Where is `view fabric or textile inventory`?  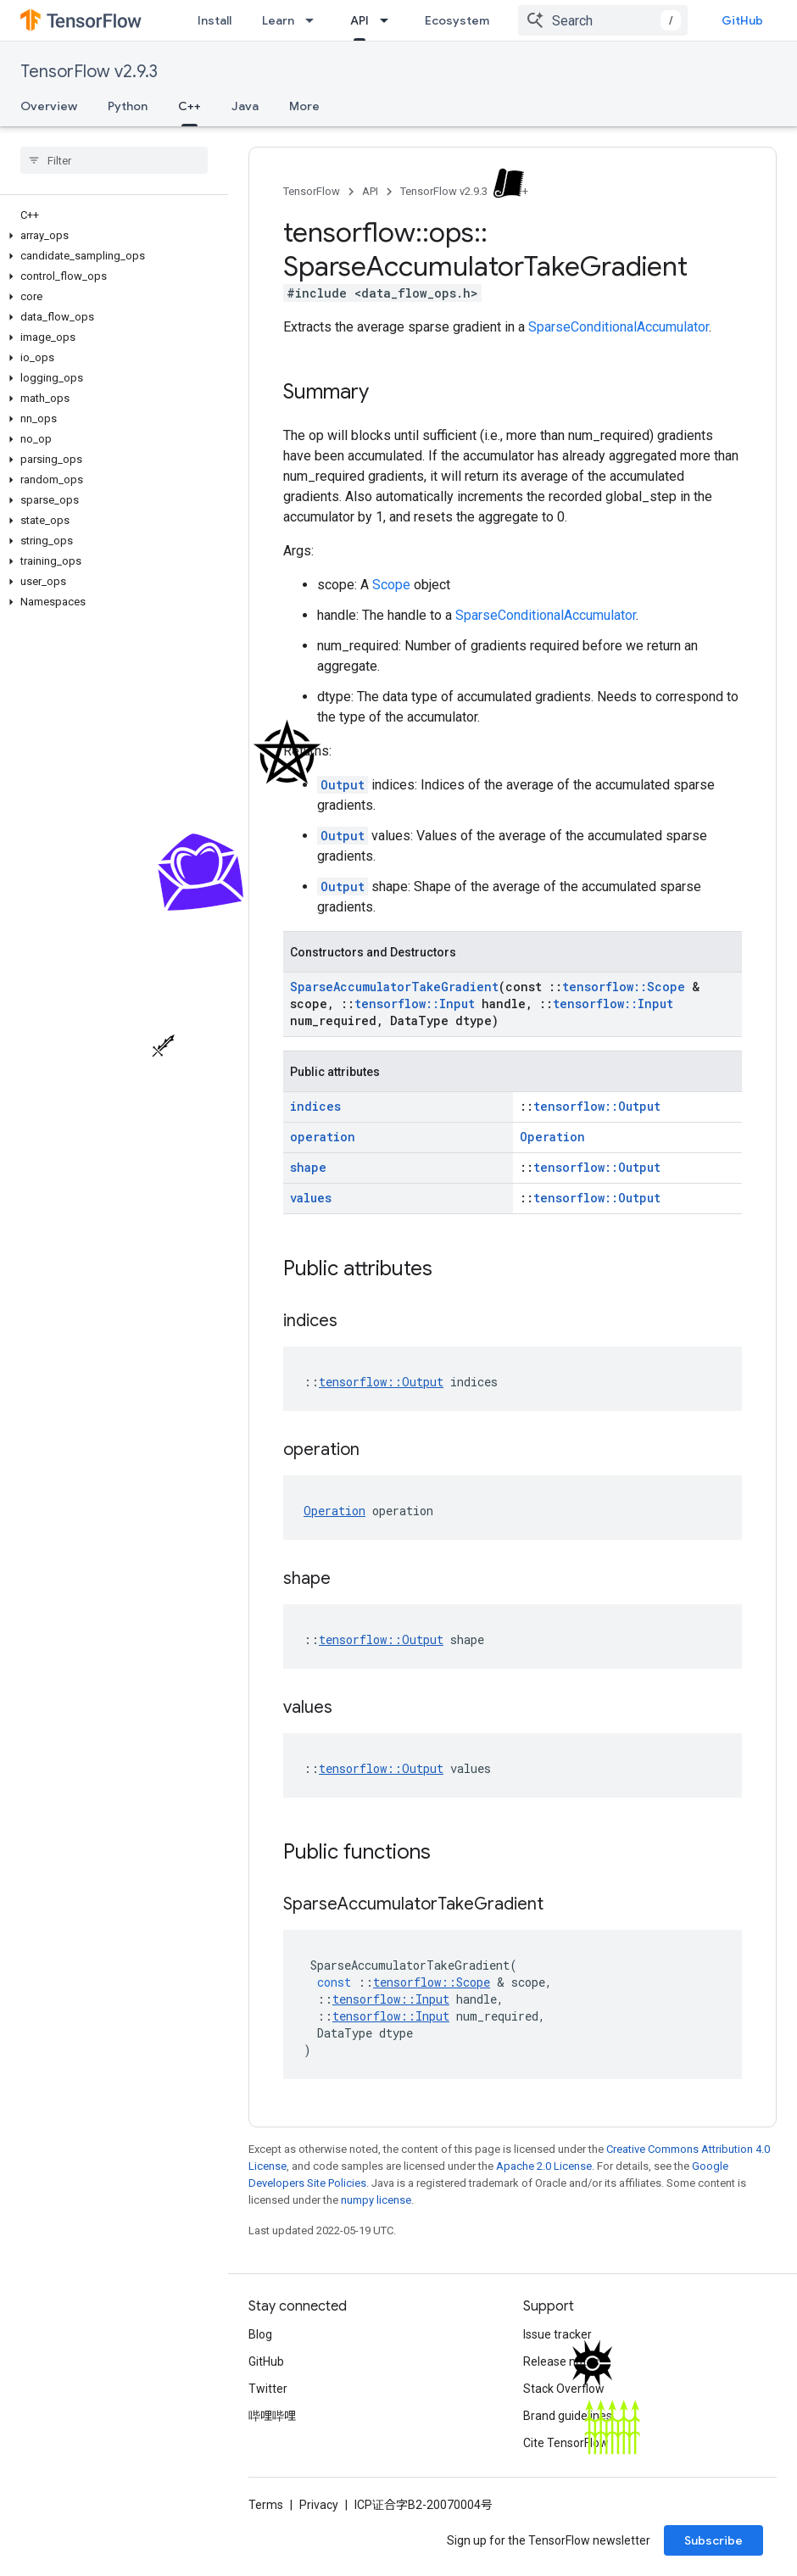 view fabric or textile inventory is located at coordinates (509, 183).